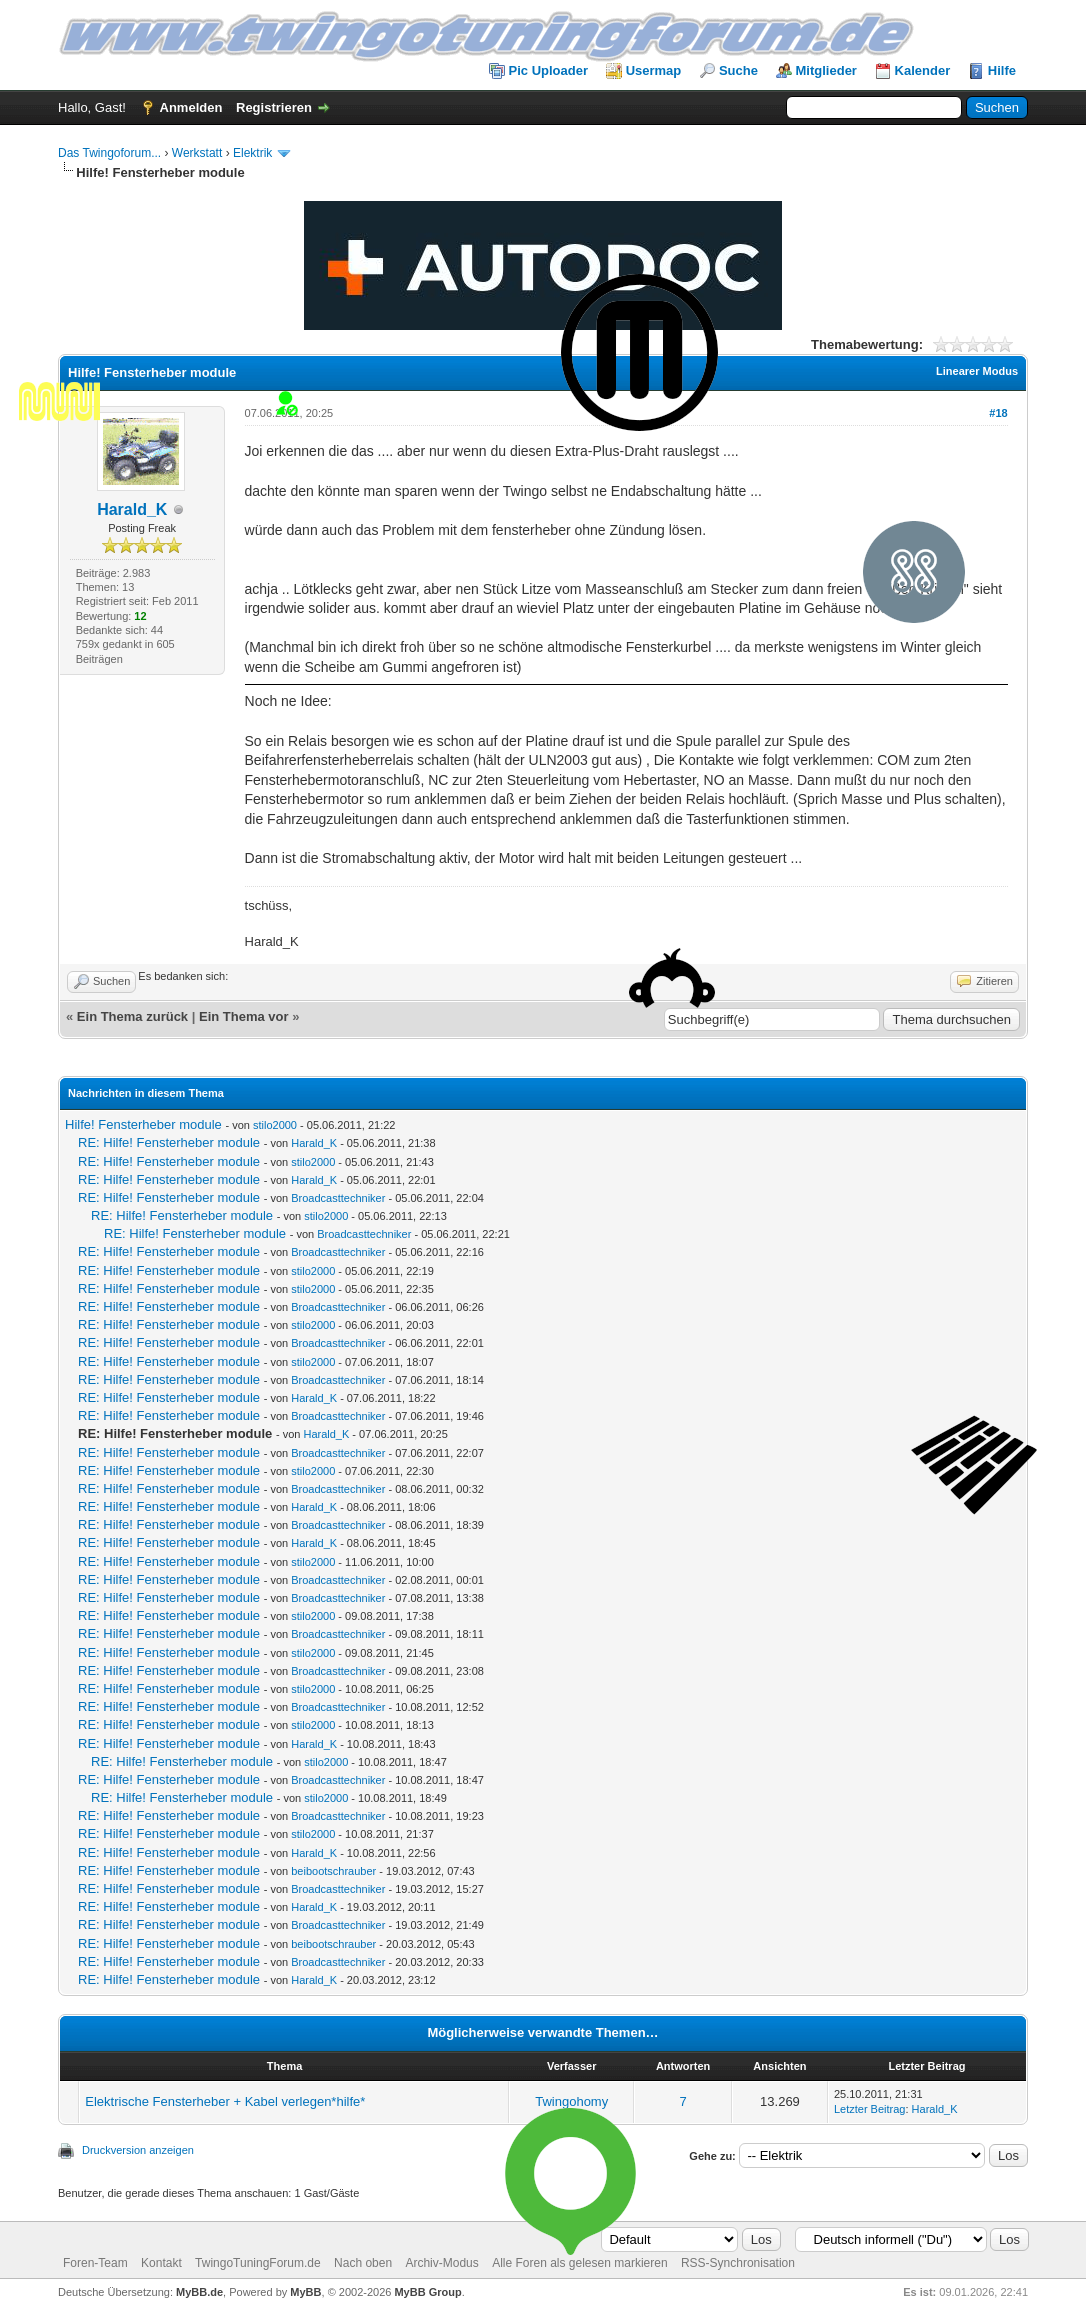  What do you see at coordinates (639, 352) in the screenshot?
I see `makerbot logo` at bounding box center [639, 352].